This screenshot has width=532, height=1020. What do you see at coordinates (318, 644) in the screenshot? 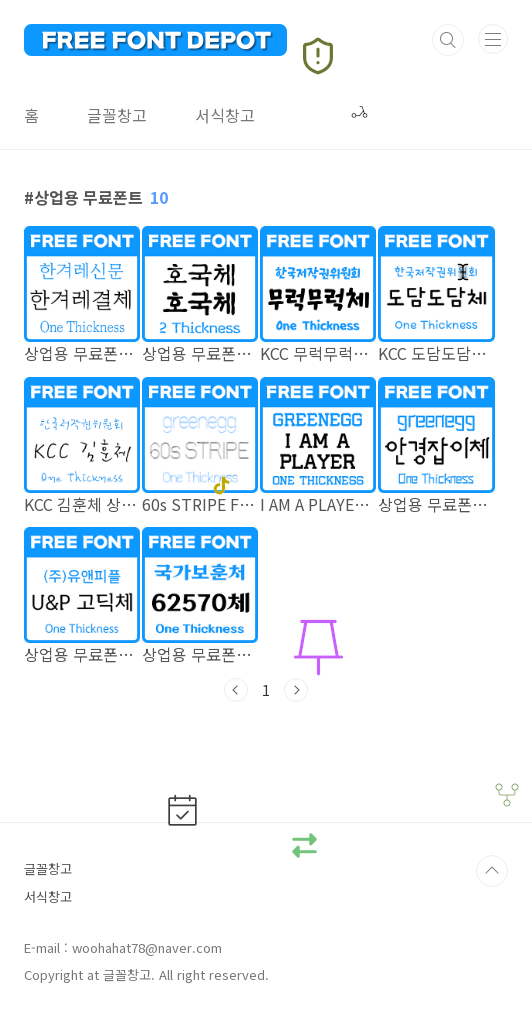
I see `pin an item to keep it visible` at bounding box center [318, 644].